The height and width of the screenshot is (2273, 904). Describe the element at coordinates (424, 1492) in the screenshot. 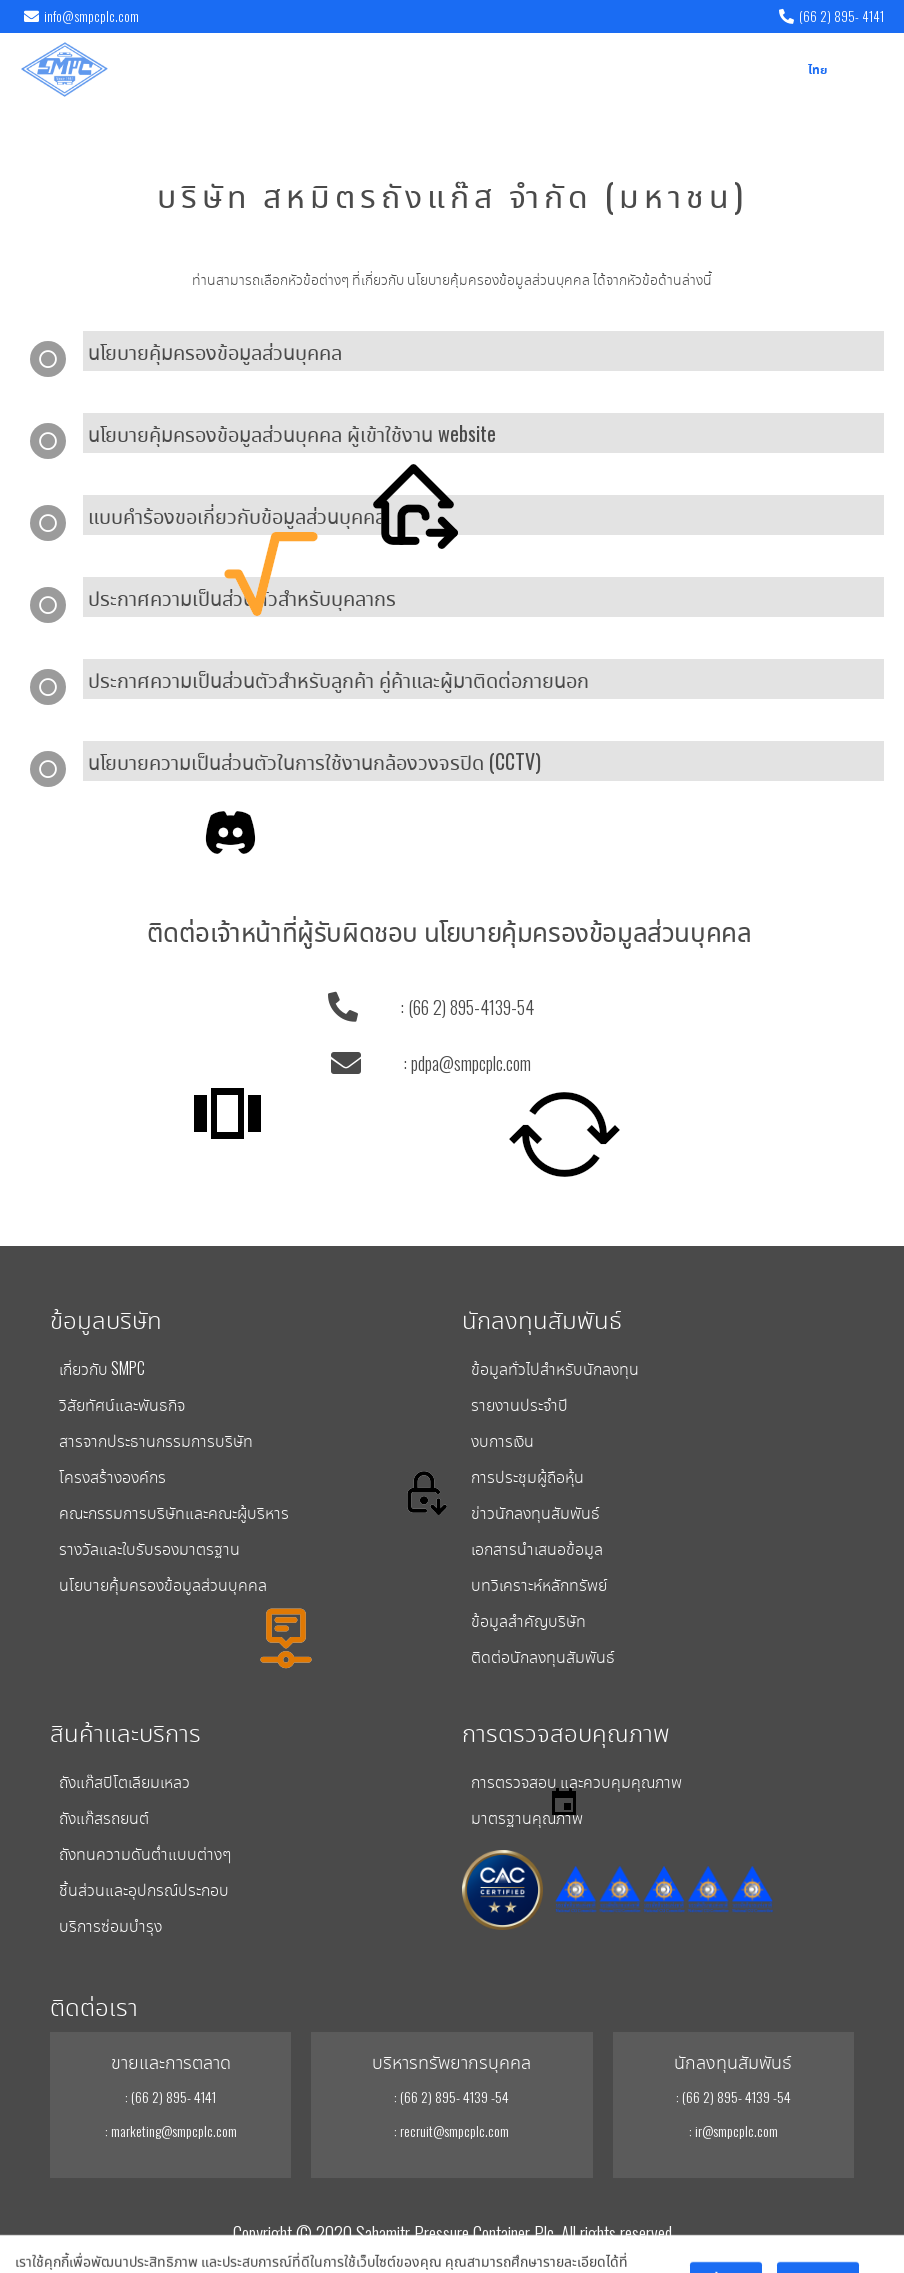

I see `download secure or encrypted content` at that location.